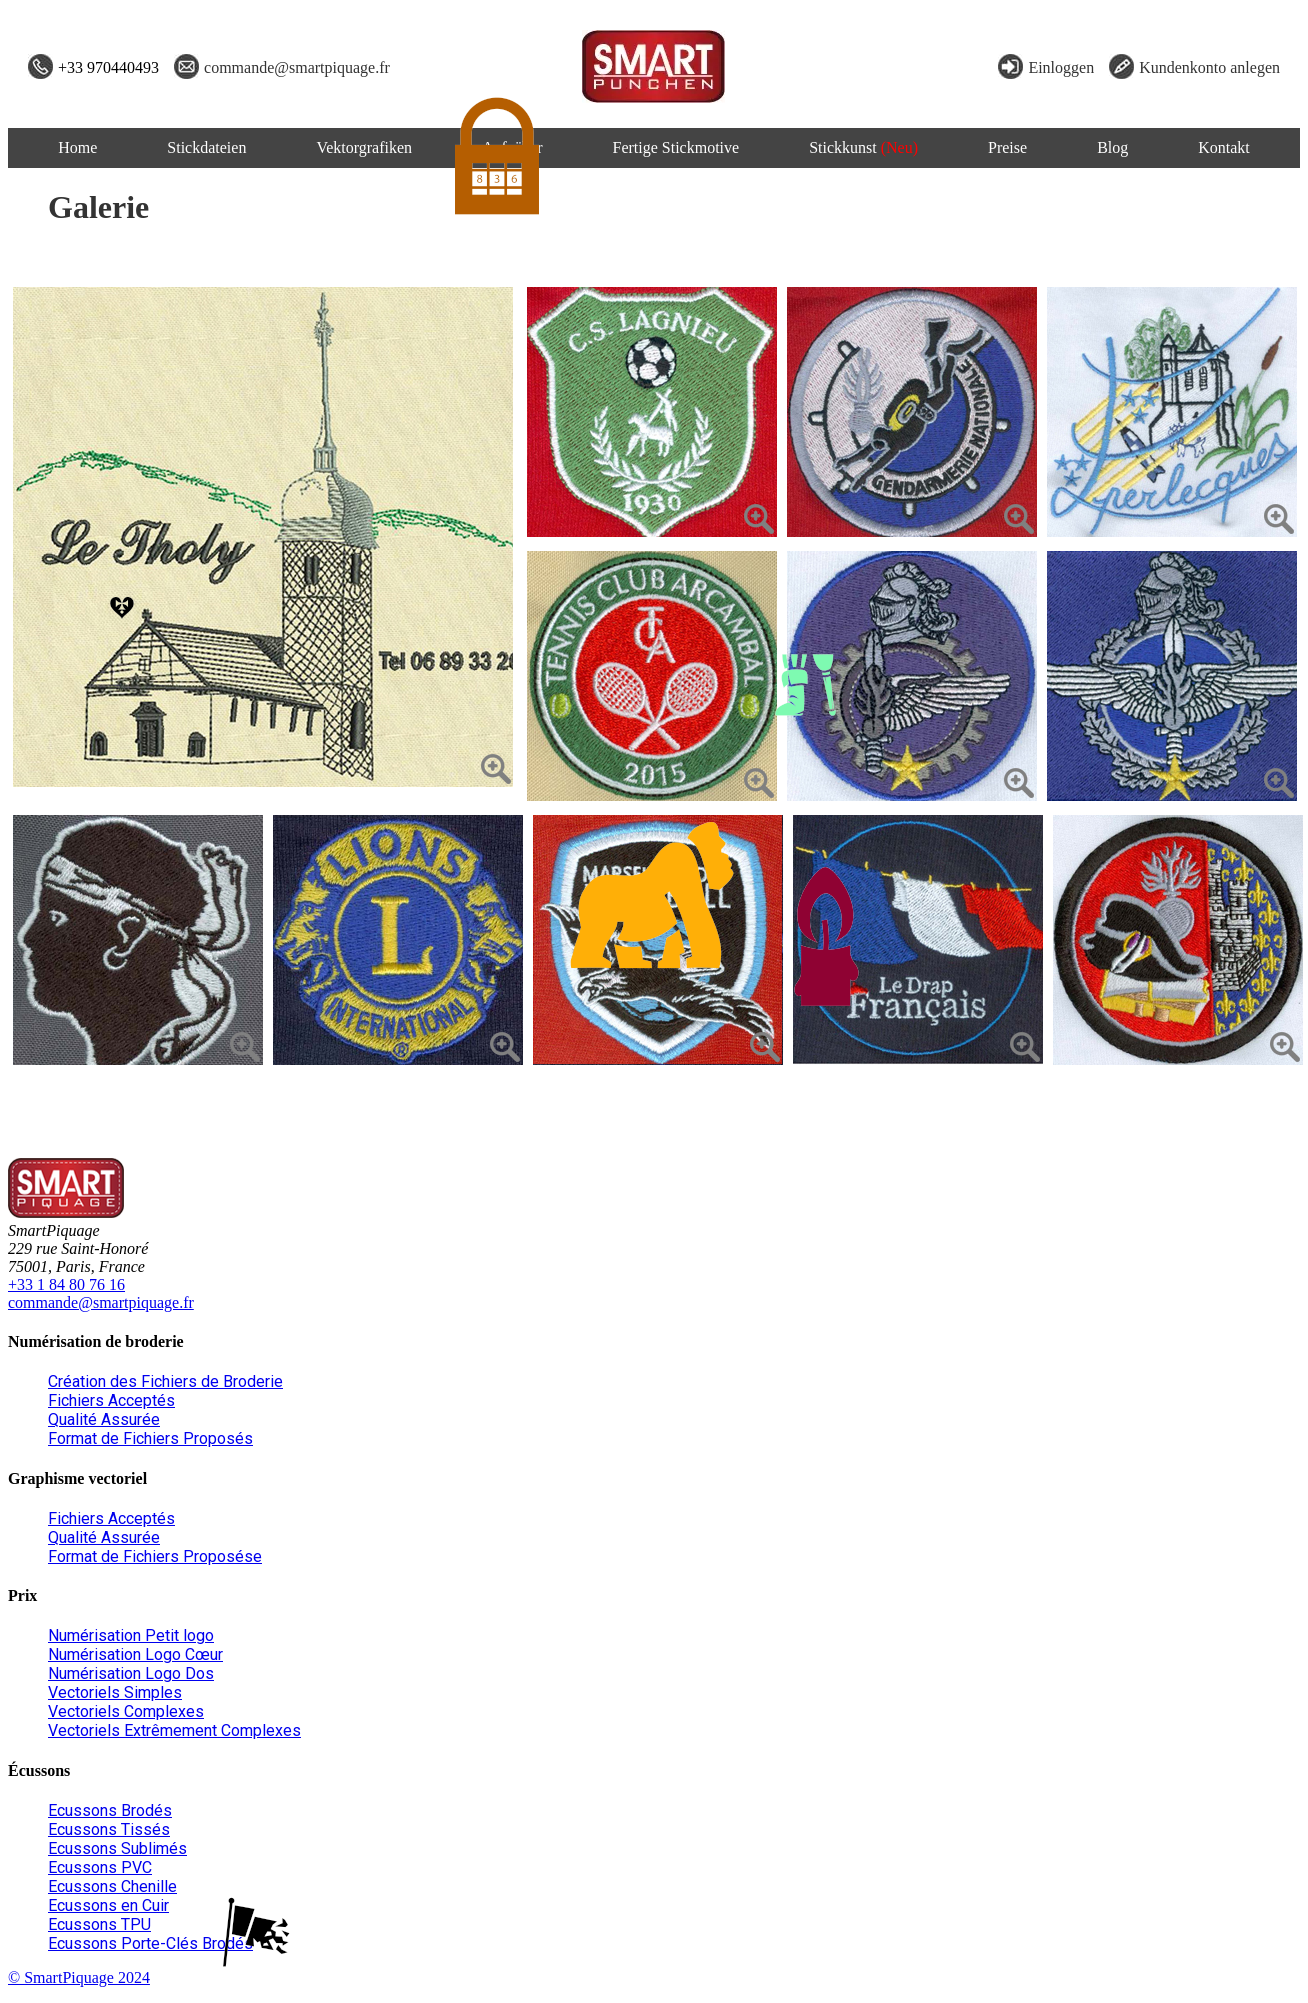 The image size is (1308, 2003). I want to click on indicates royal or noble romance storyline, so click(122, 608).